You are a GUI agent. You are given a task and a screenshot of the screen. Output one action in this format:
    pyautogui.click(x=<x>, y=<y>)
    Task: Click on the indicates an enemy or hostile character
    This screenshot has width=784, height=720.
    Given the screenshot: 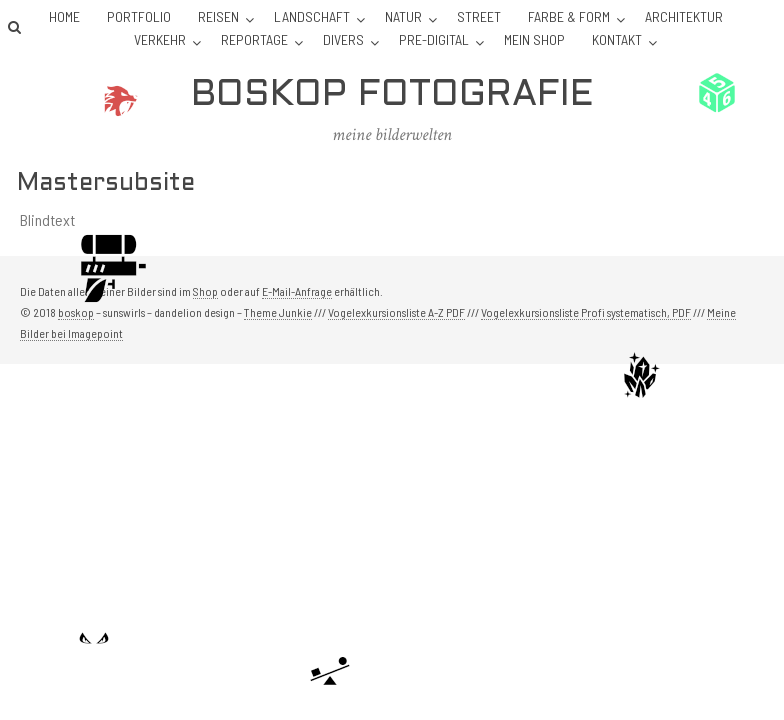 What is the action you would take?
    pyautogui.click(x=94, y=638)
    